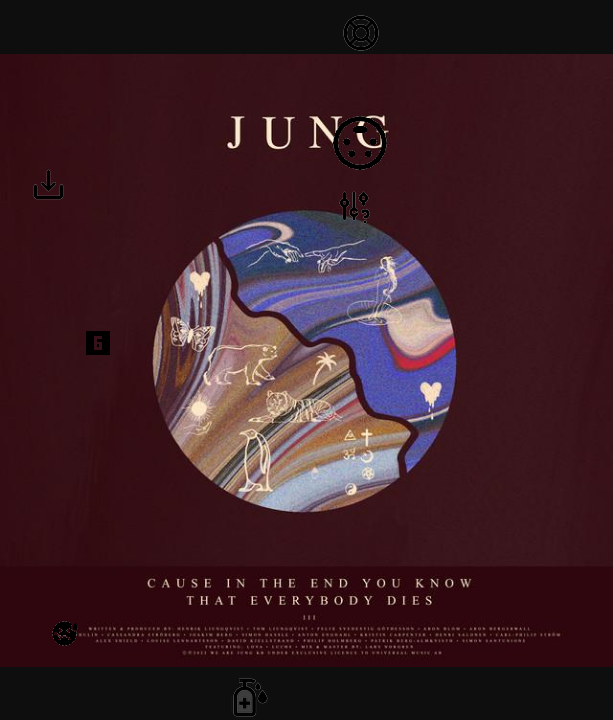 This screenshot has width=613, height=720. What do you see at coordinates (248, 697) in the screenshot?
I see `access hand sanitizer station information` at bounding box center [248, 697].